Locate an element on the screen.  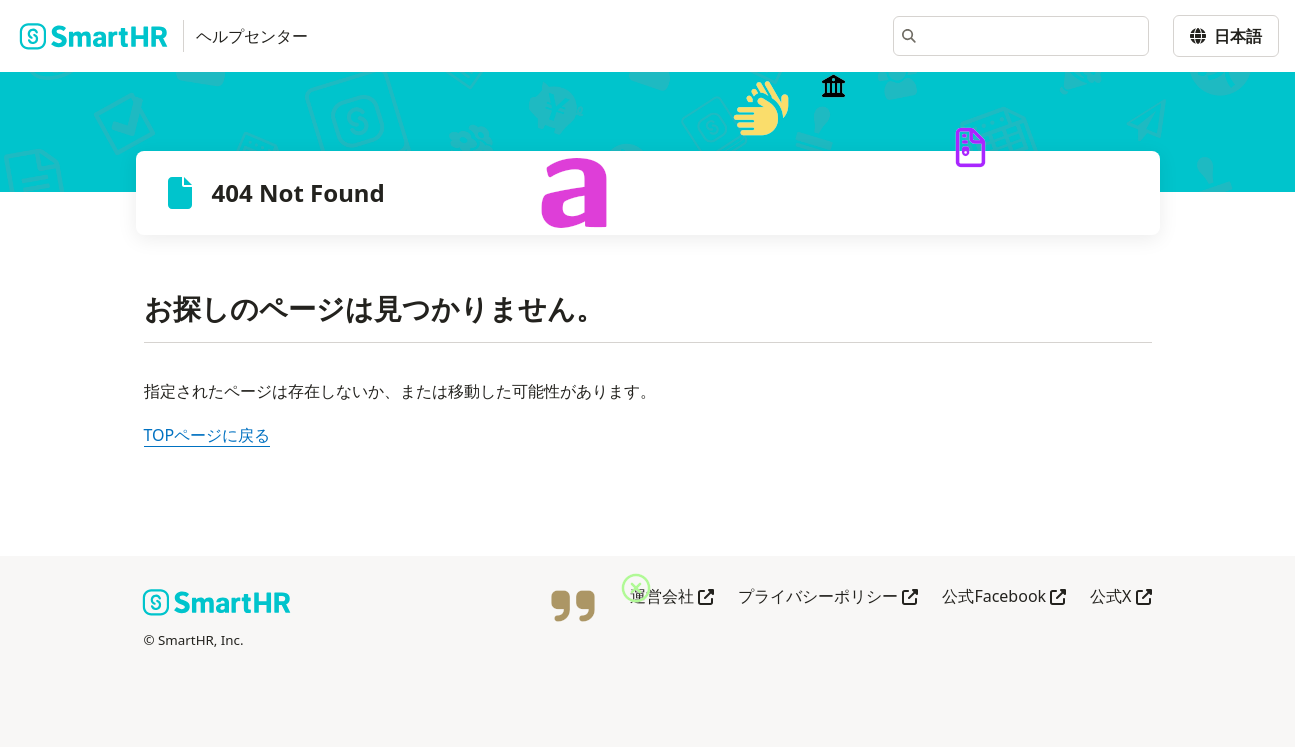
amilia brand logo is located at coordinates (574, 193).